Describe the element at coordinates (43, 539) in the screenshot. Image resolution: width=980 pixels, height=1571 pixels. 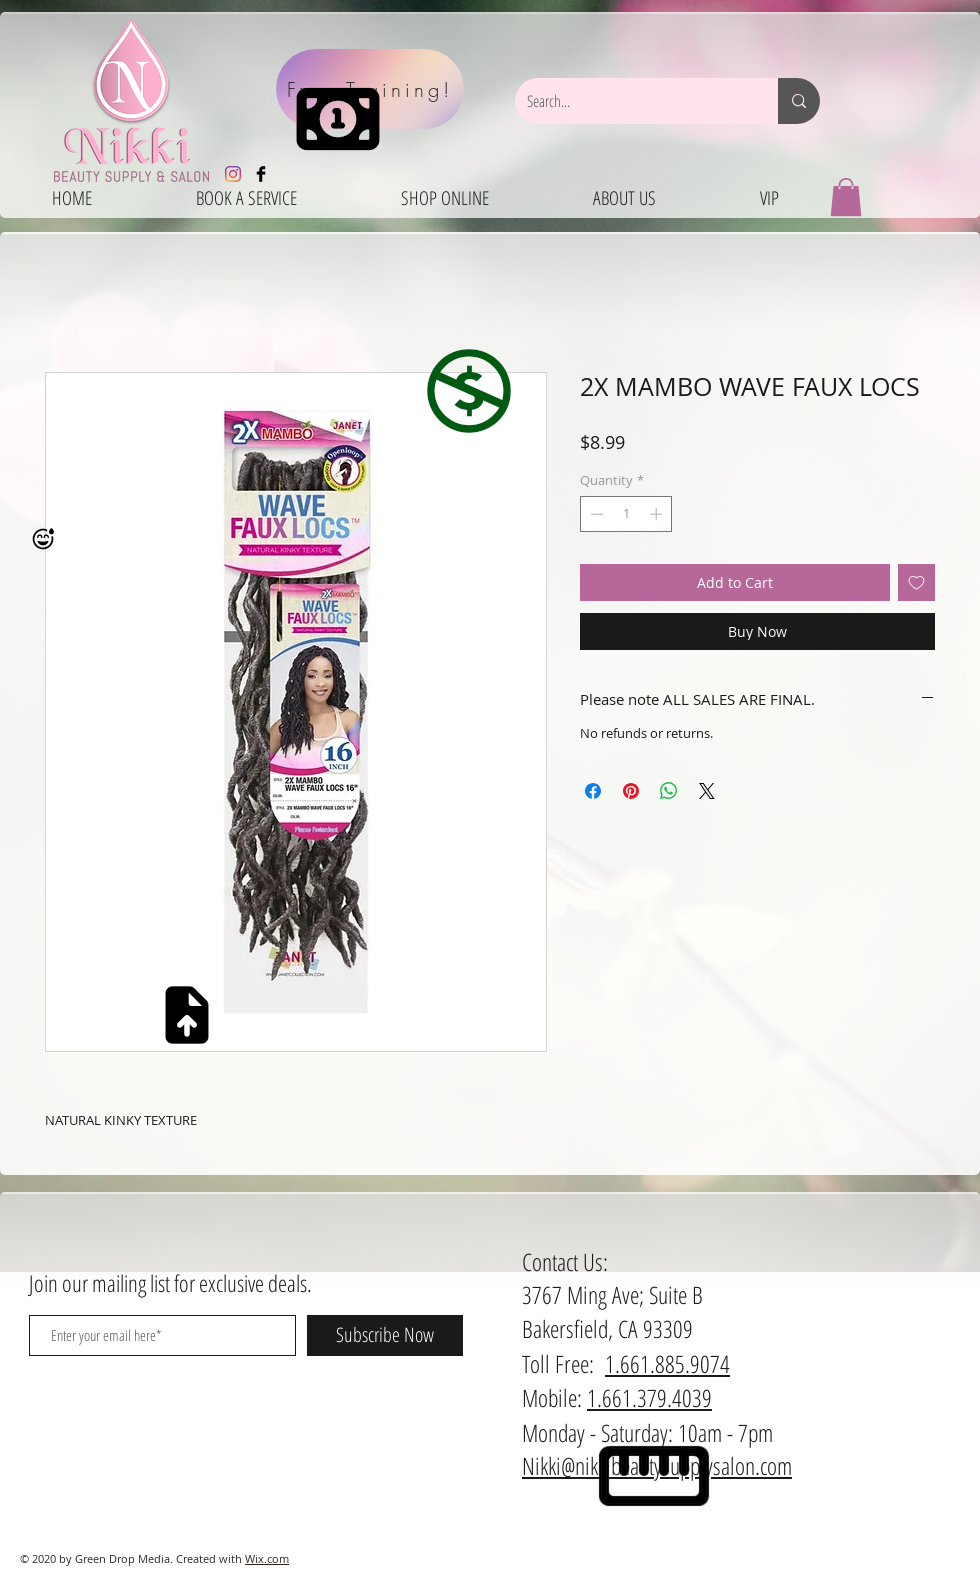
I see `react with a nervous or relieved expression` at that location.